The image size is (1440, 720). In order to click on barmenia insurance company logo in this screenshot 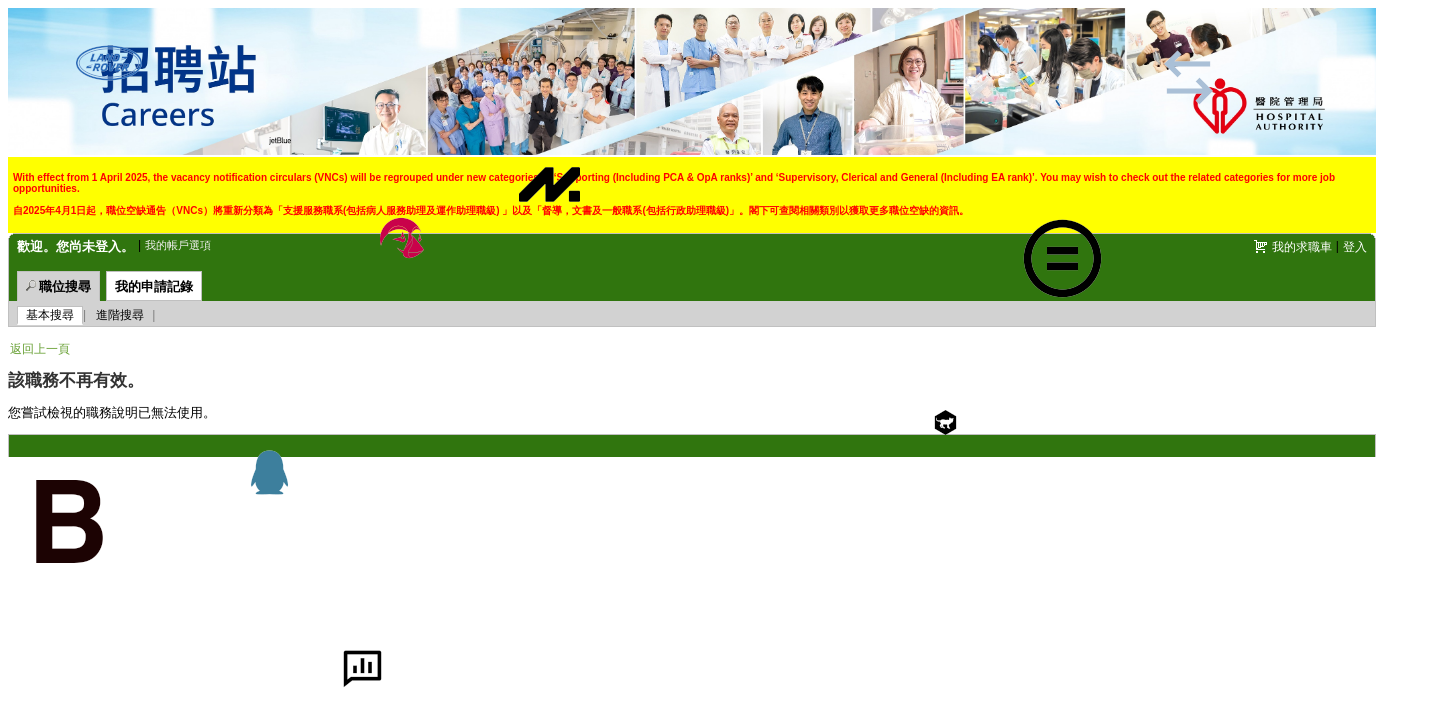, I will do `click(69, 521)`.